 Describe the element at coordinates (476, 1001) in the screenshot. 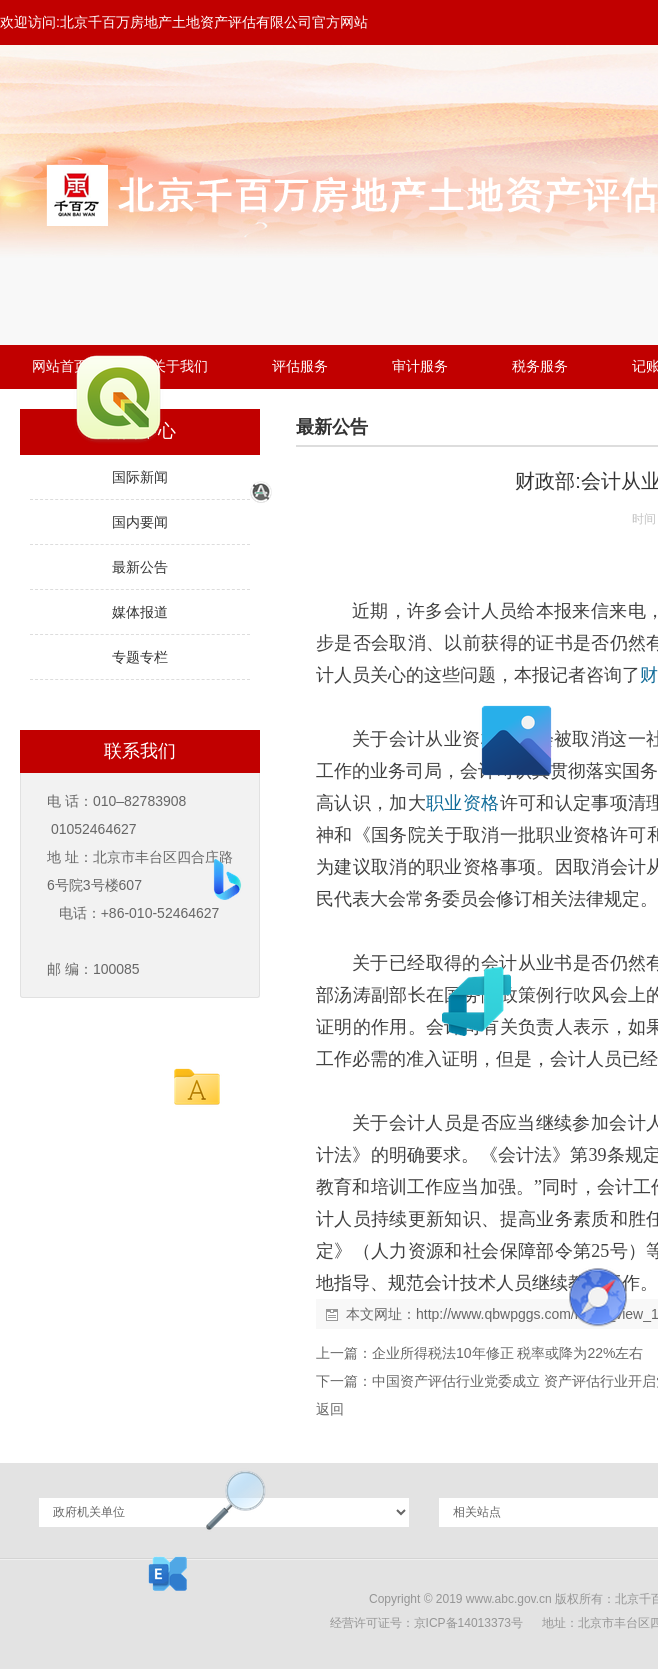

I see `open visualblend application` at that location.